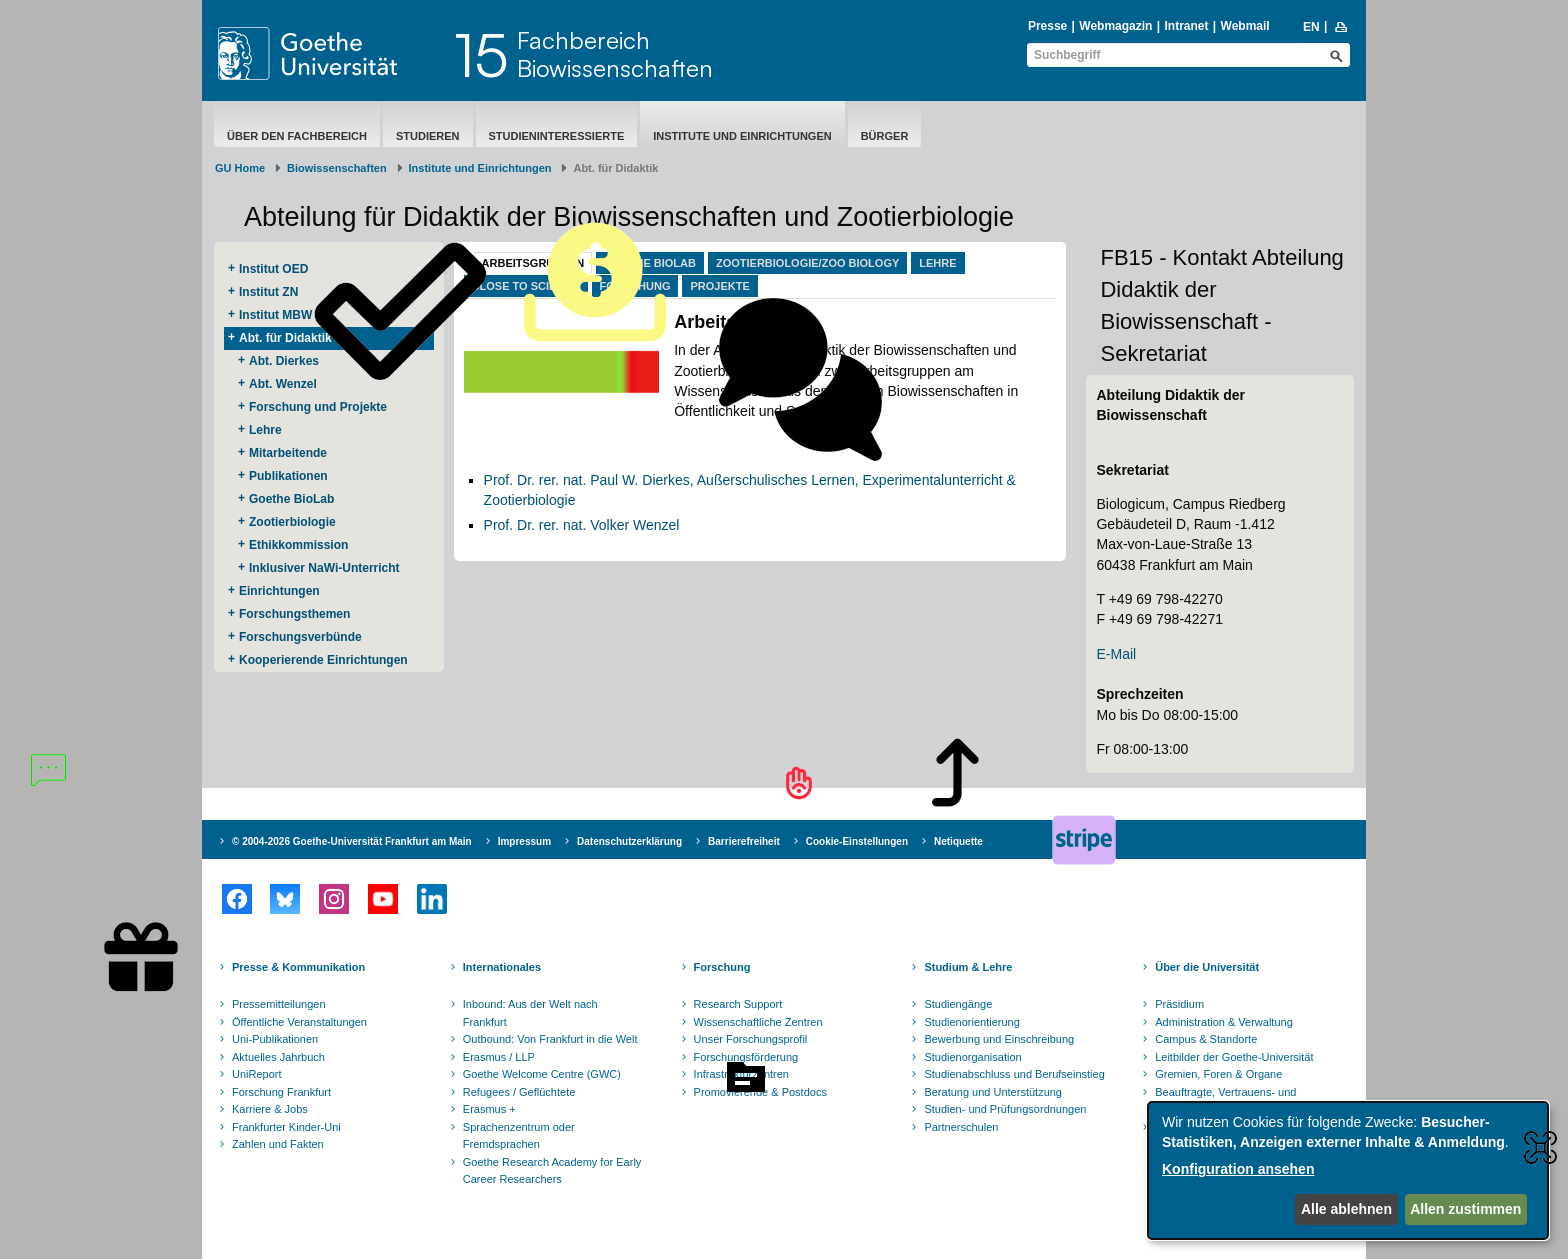 This screenshot has width=1568, height=1259. Describe the element at coordinates (595, 278) in the screenshot. I see `make a donation` at that location.